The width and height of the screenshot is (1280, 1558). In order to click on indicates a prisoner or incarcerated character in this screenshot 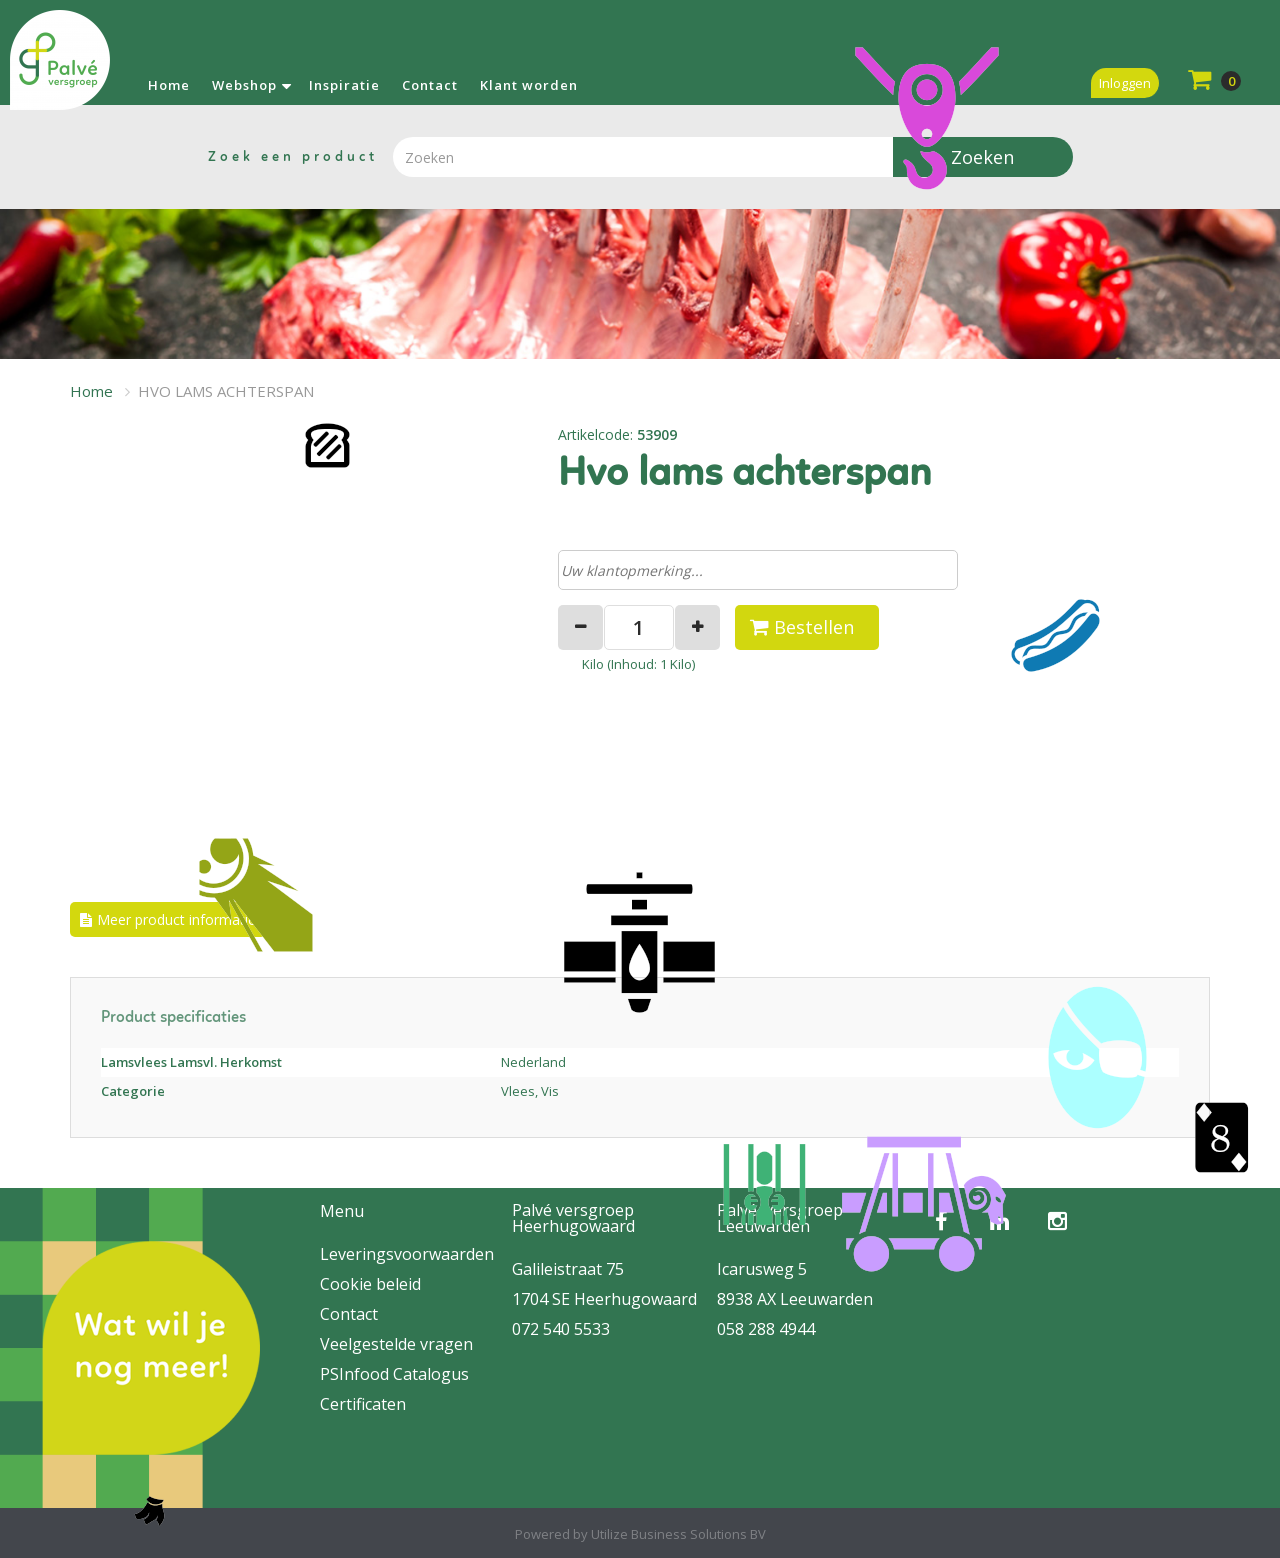, I will do `click(764, 1184)`.